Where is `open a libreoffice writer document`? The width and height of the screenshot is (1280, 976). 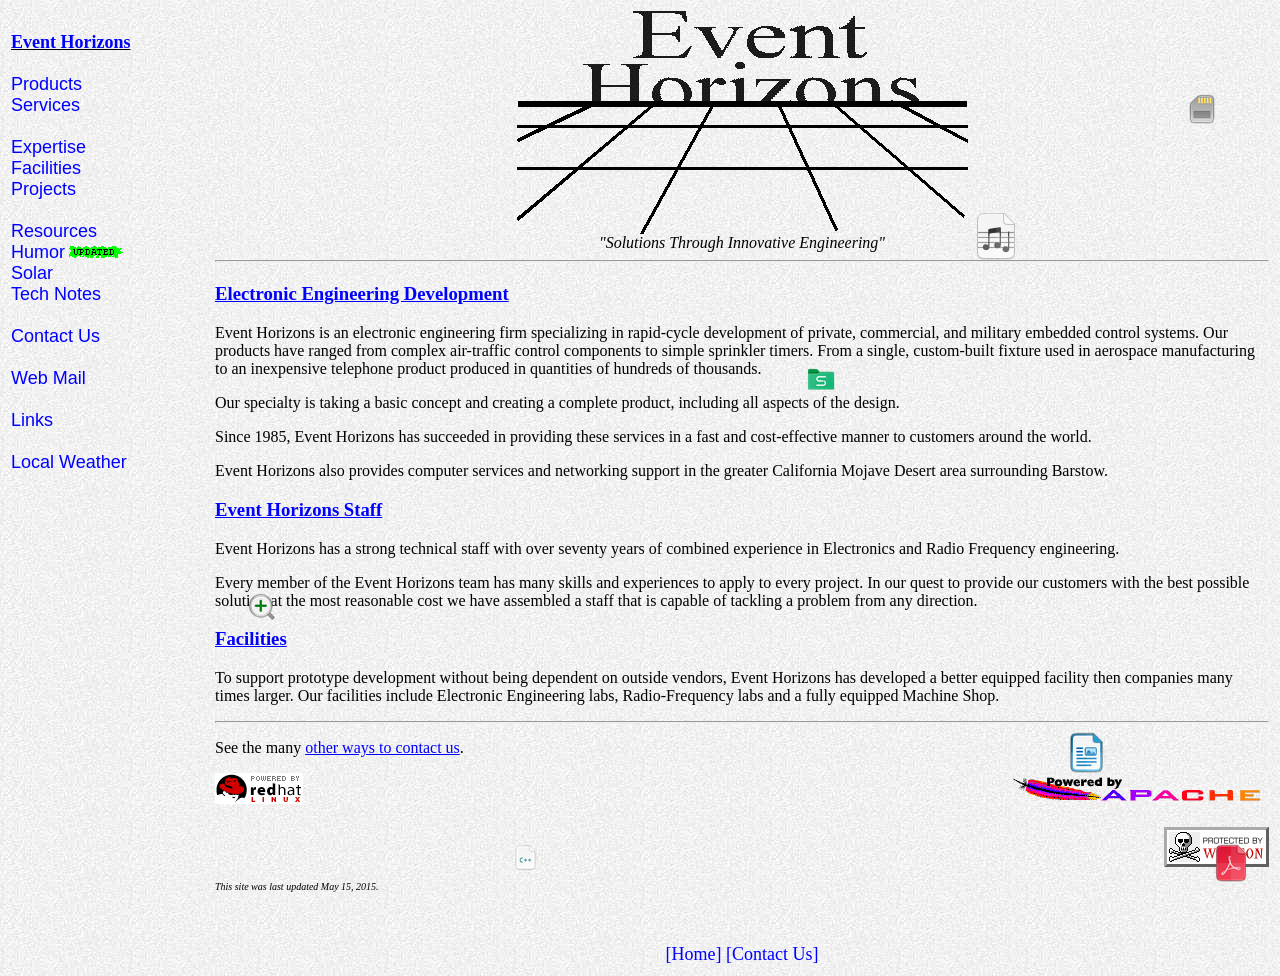 open a libreoffice writer document is located at coordinates (1086, 752).